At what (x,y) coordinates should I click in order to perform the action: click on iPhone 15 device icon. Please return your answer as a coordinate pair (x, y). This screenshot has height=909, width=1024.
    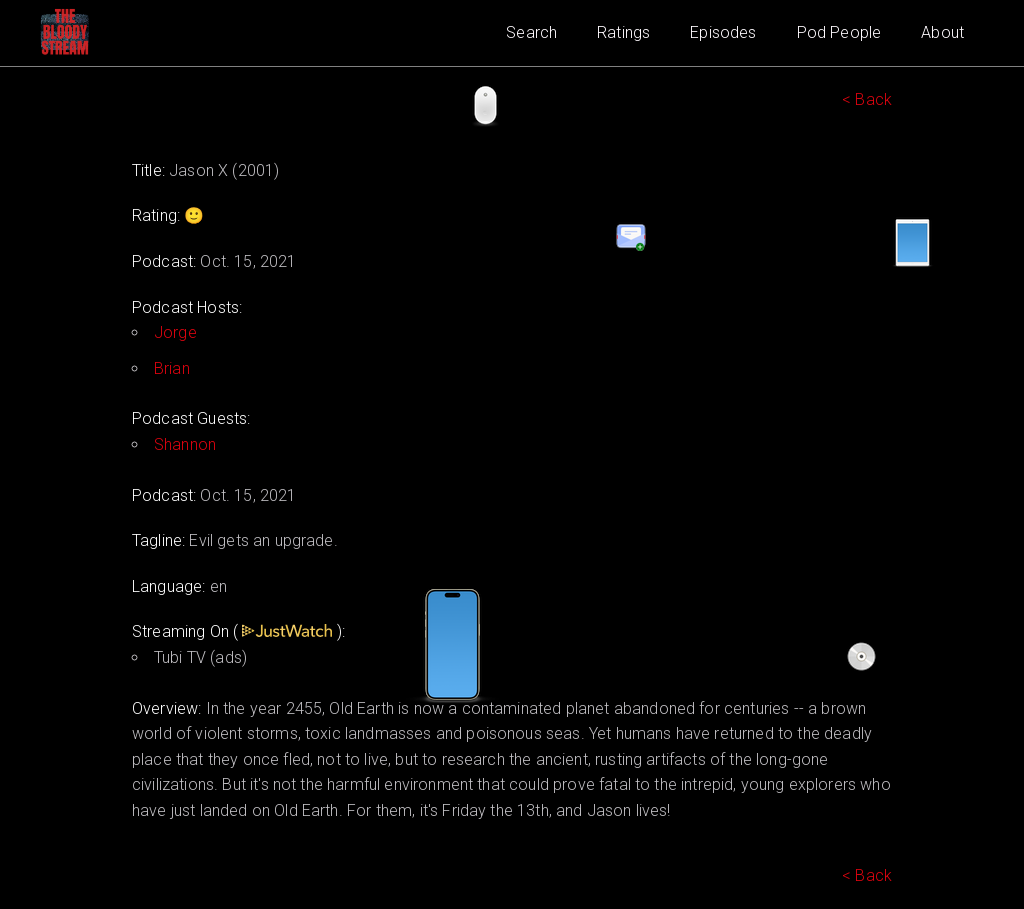
    Looking at the image, I should click on (452, 646).